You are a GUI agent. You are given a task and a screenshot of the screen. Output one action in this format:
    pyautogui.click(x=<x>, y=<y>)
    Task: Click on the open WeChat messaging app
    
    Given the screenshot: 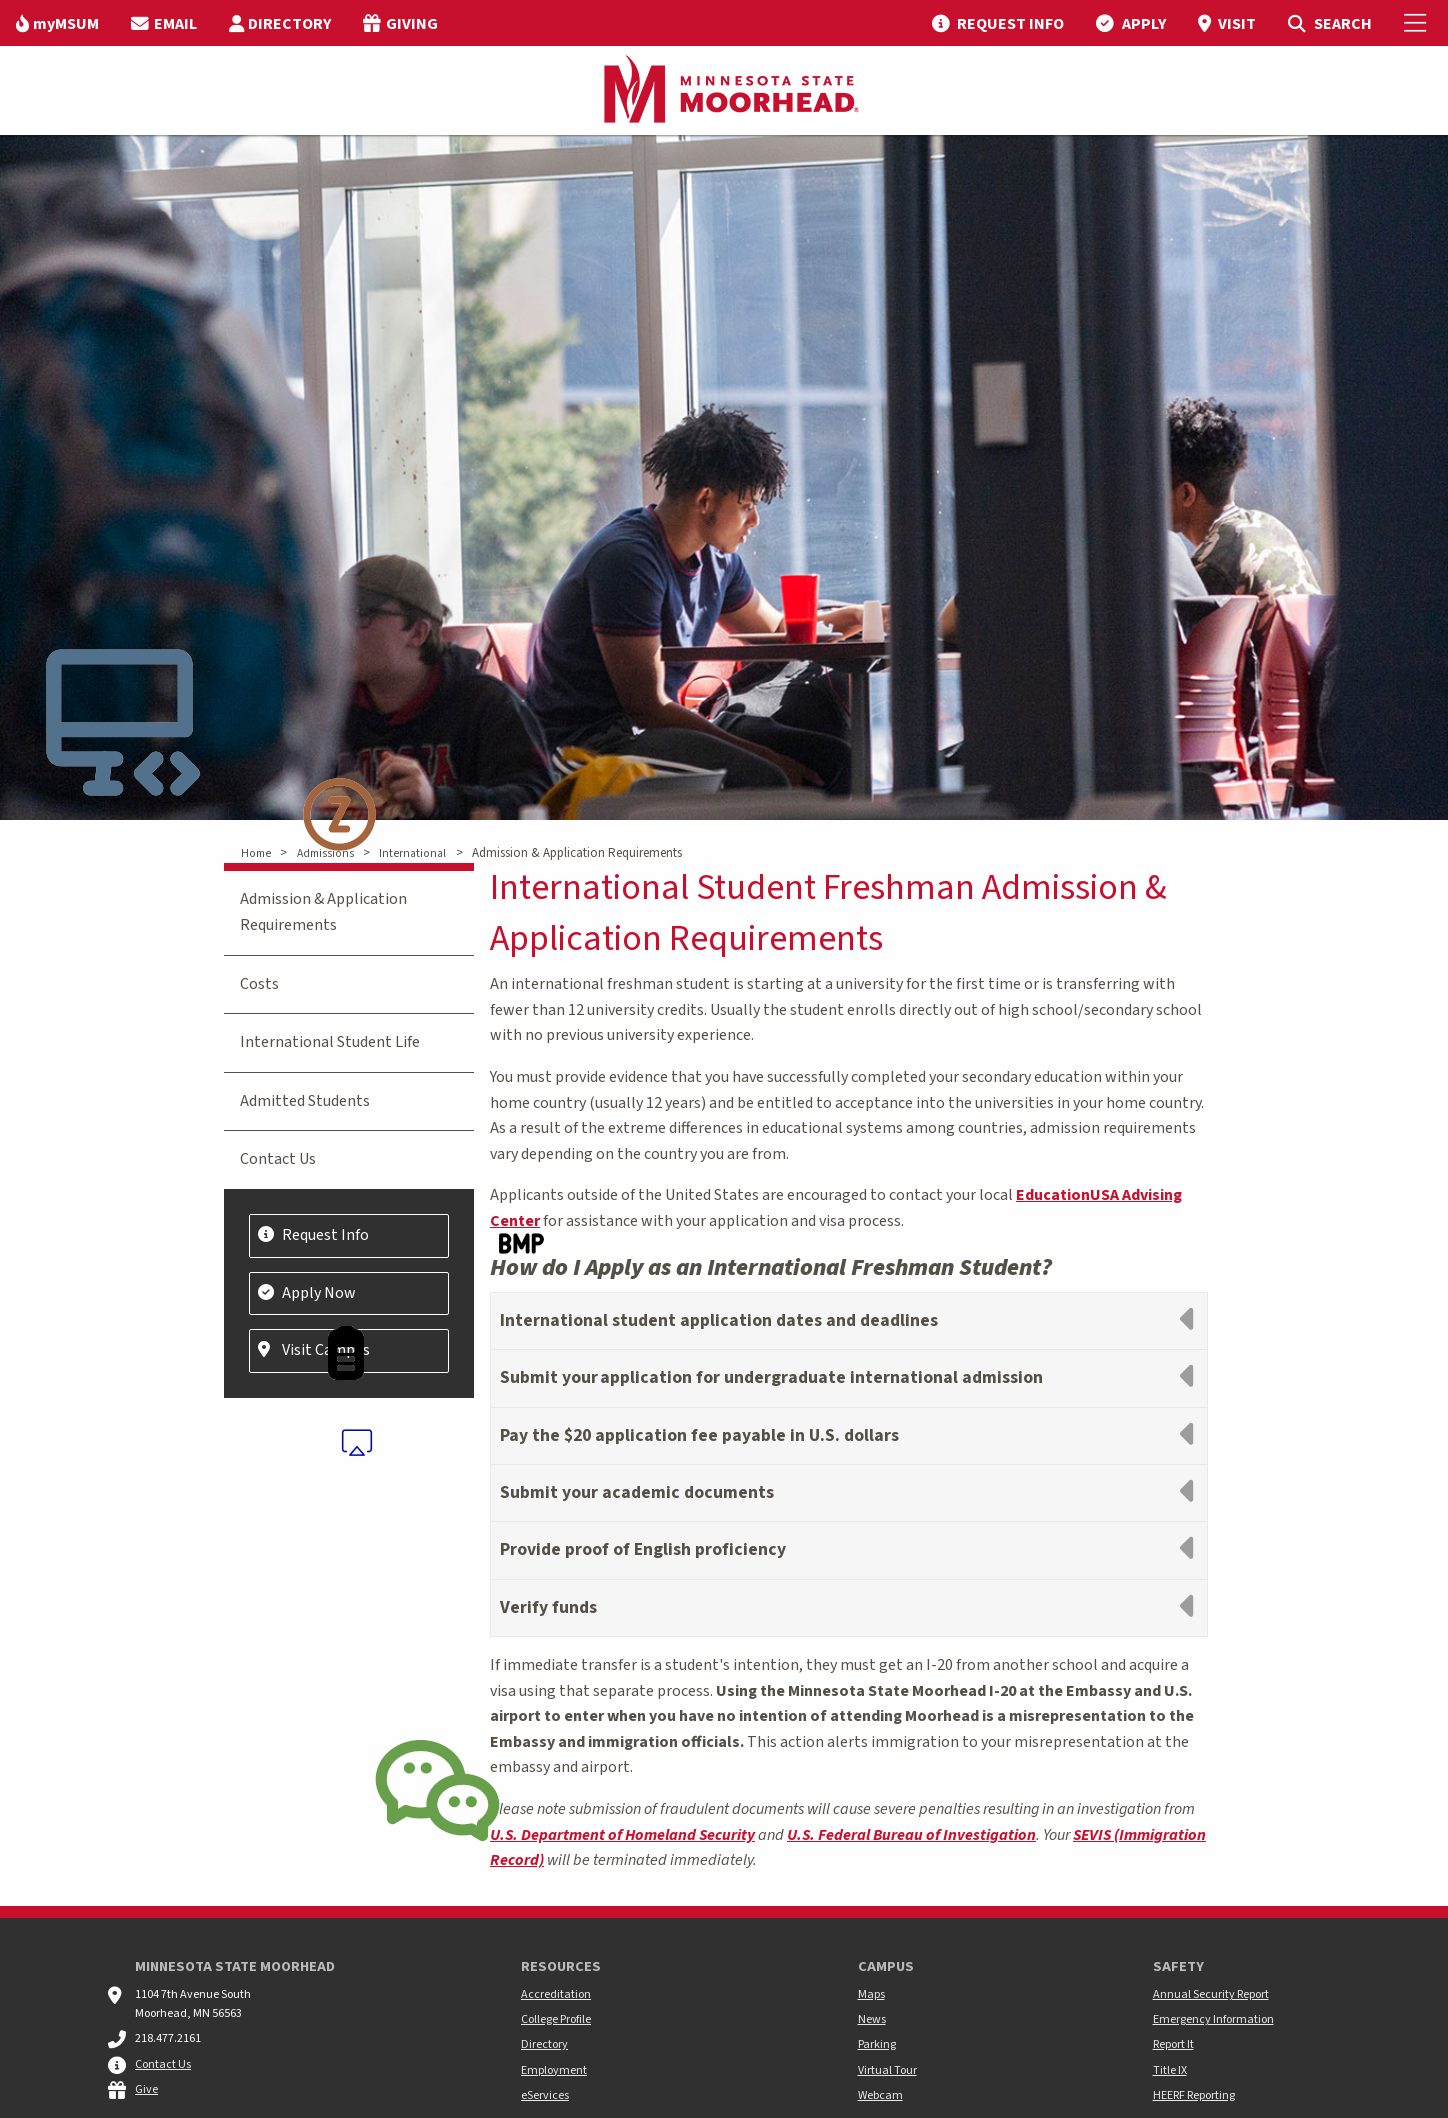 What is the action you would take?
    pyautogui.click(x=437, y=1790)
    